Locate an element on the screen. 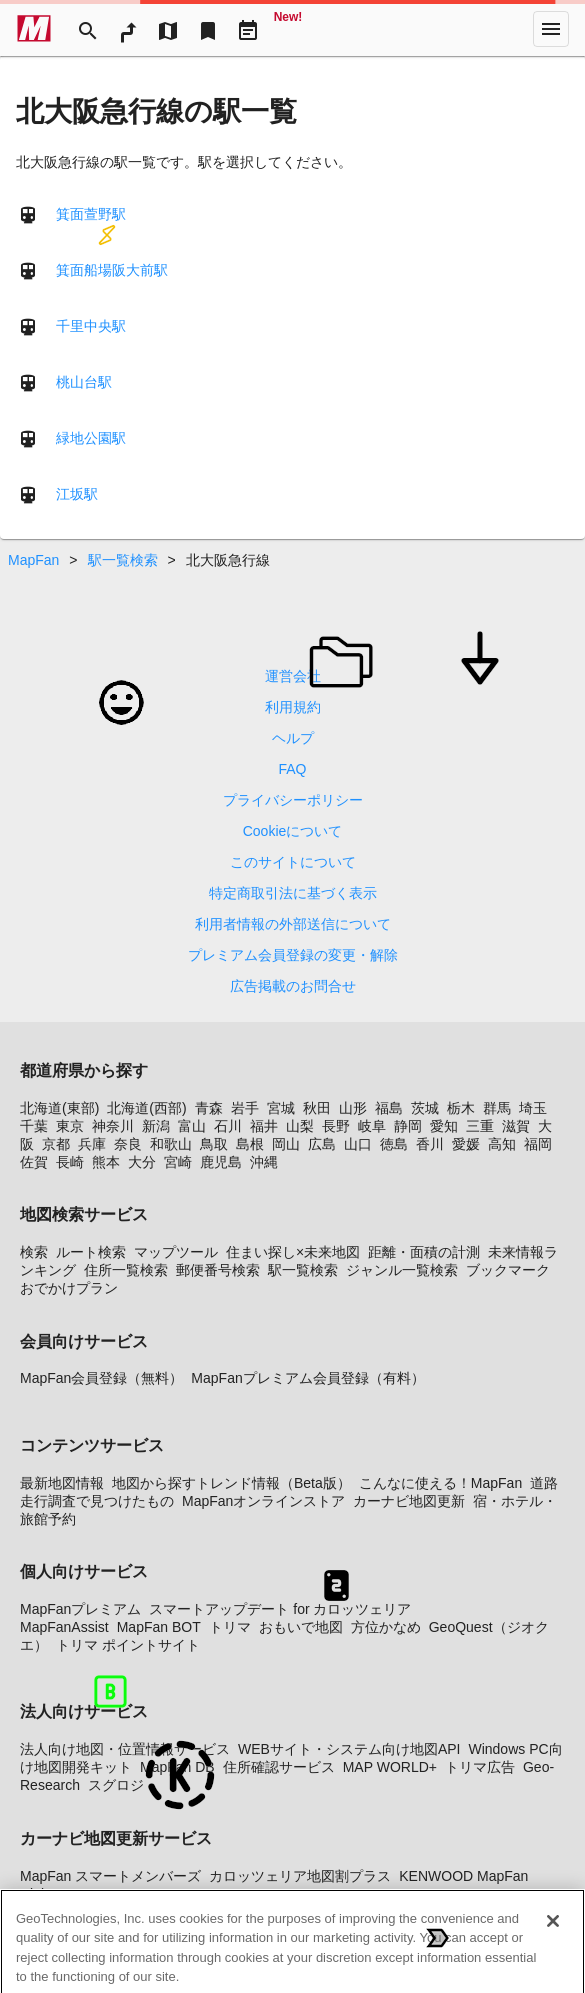  apply bold formatting to text is located at coordinates (110, 1691).